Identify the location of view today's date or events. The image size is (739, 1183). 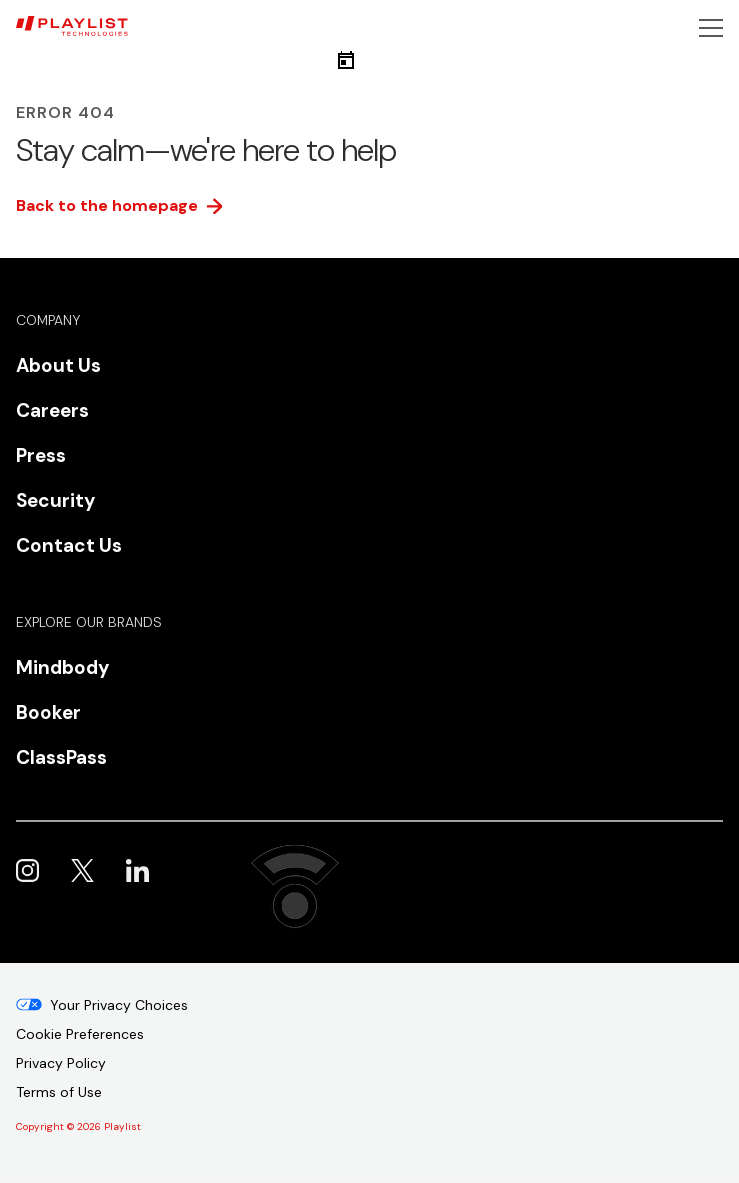
(346, 61).